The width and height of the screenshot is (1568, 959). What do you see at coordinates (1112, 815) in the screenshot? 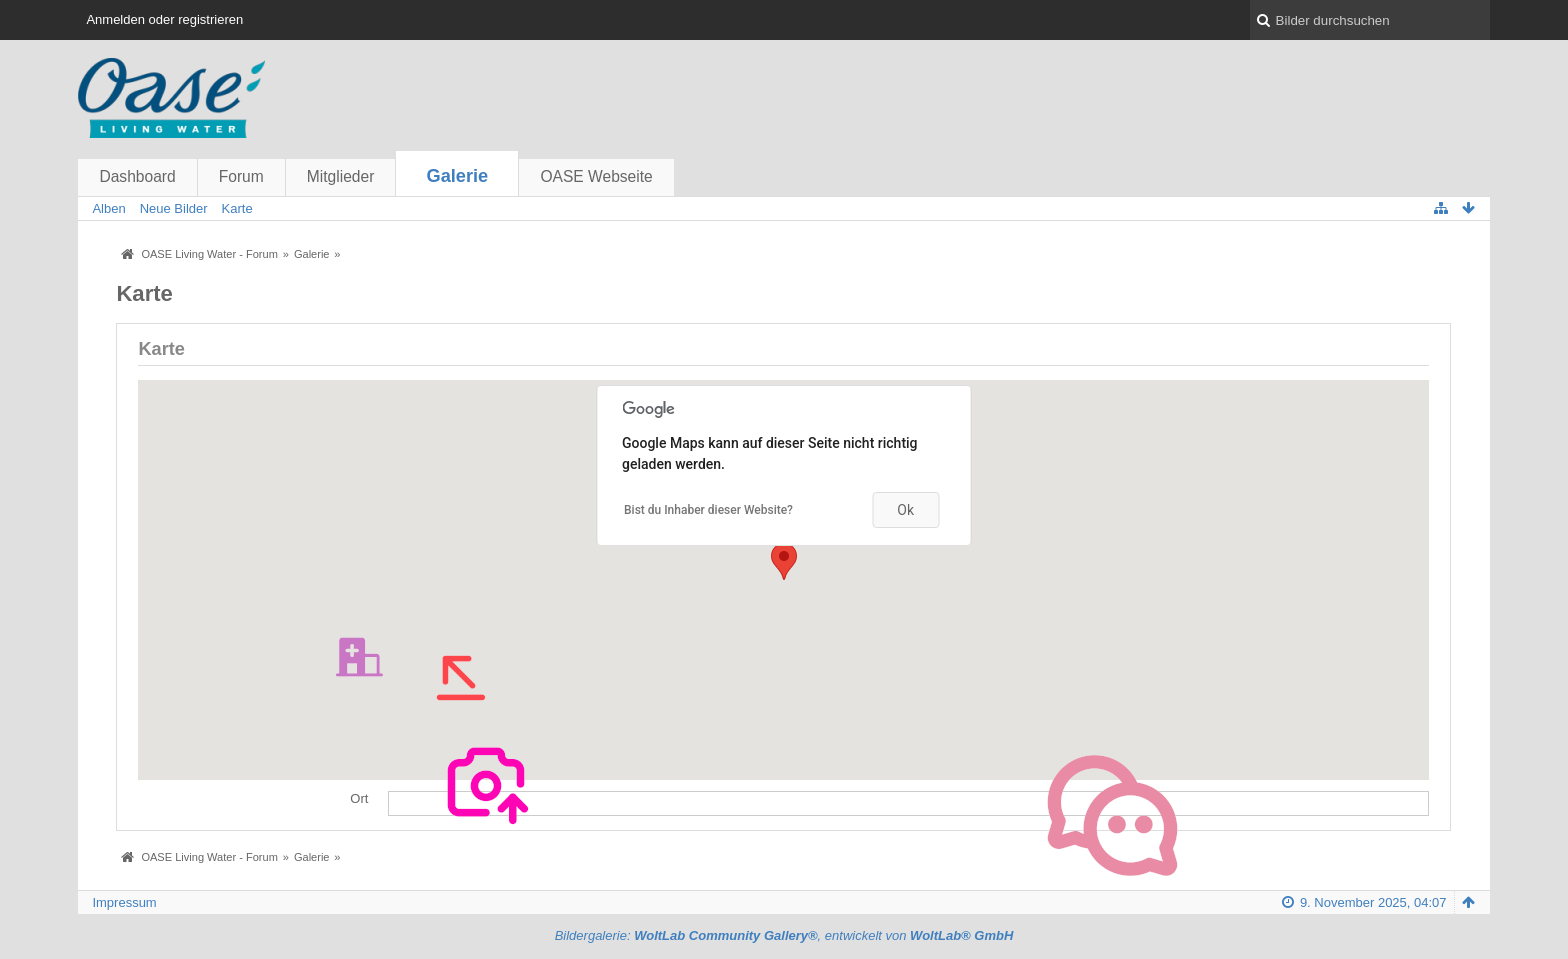
I see `open wechat messaging app` at bounding box center [1112, 815].